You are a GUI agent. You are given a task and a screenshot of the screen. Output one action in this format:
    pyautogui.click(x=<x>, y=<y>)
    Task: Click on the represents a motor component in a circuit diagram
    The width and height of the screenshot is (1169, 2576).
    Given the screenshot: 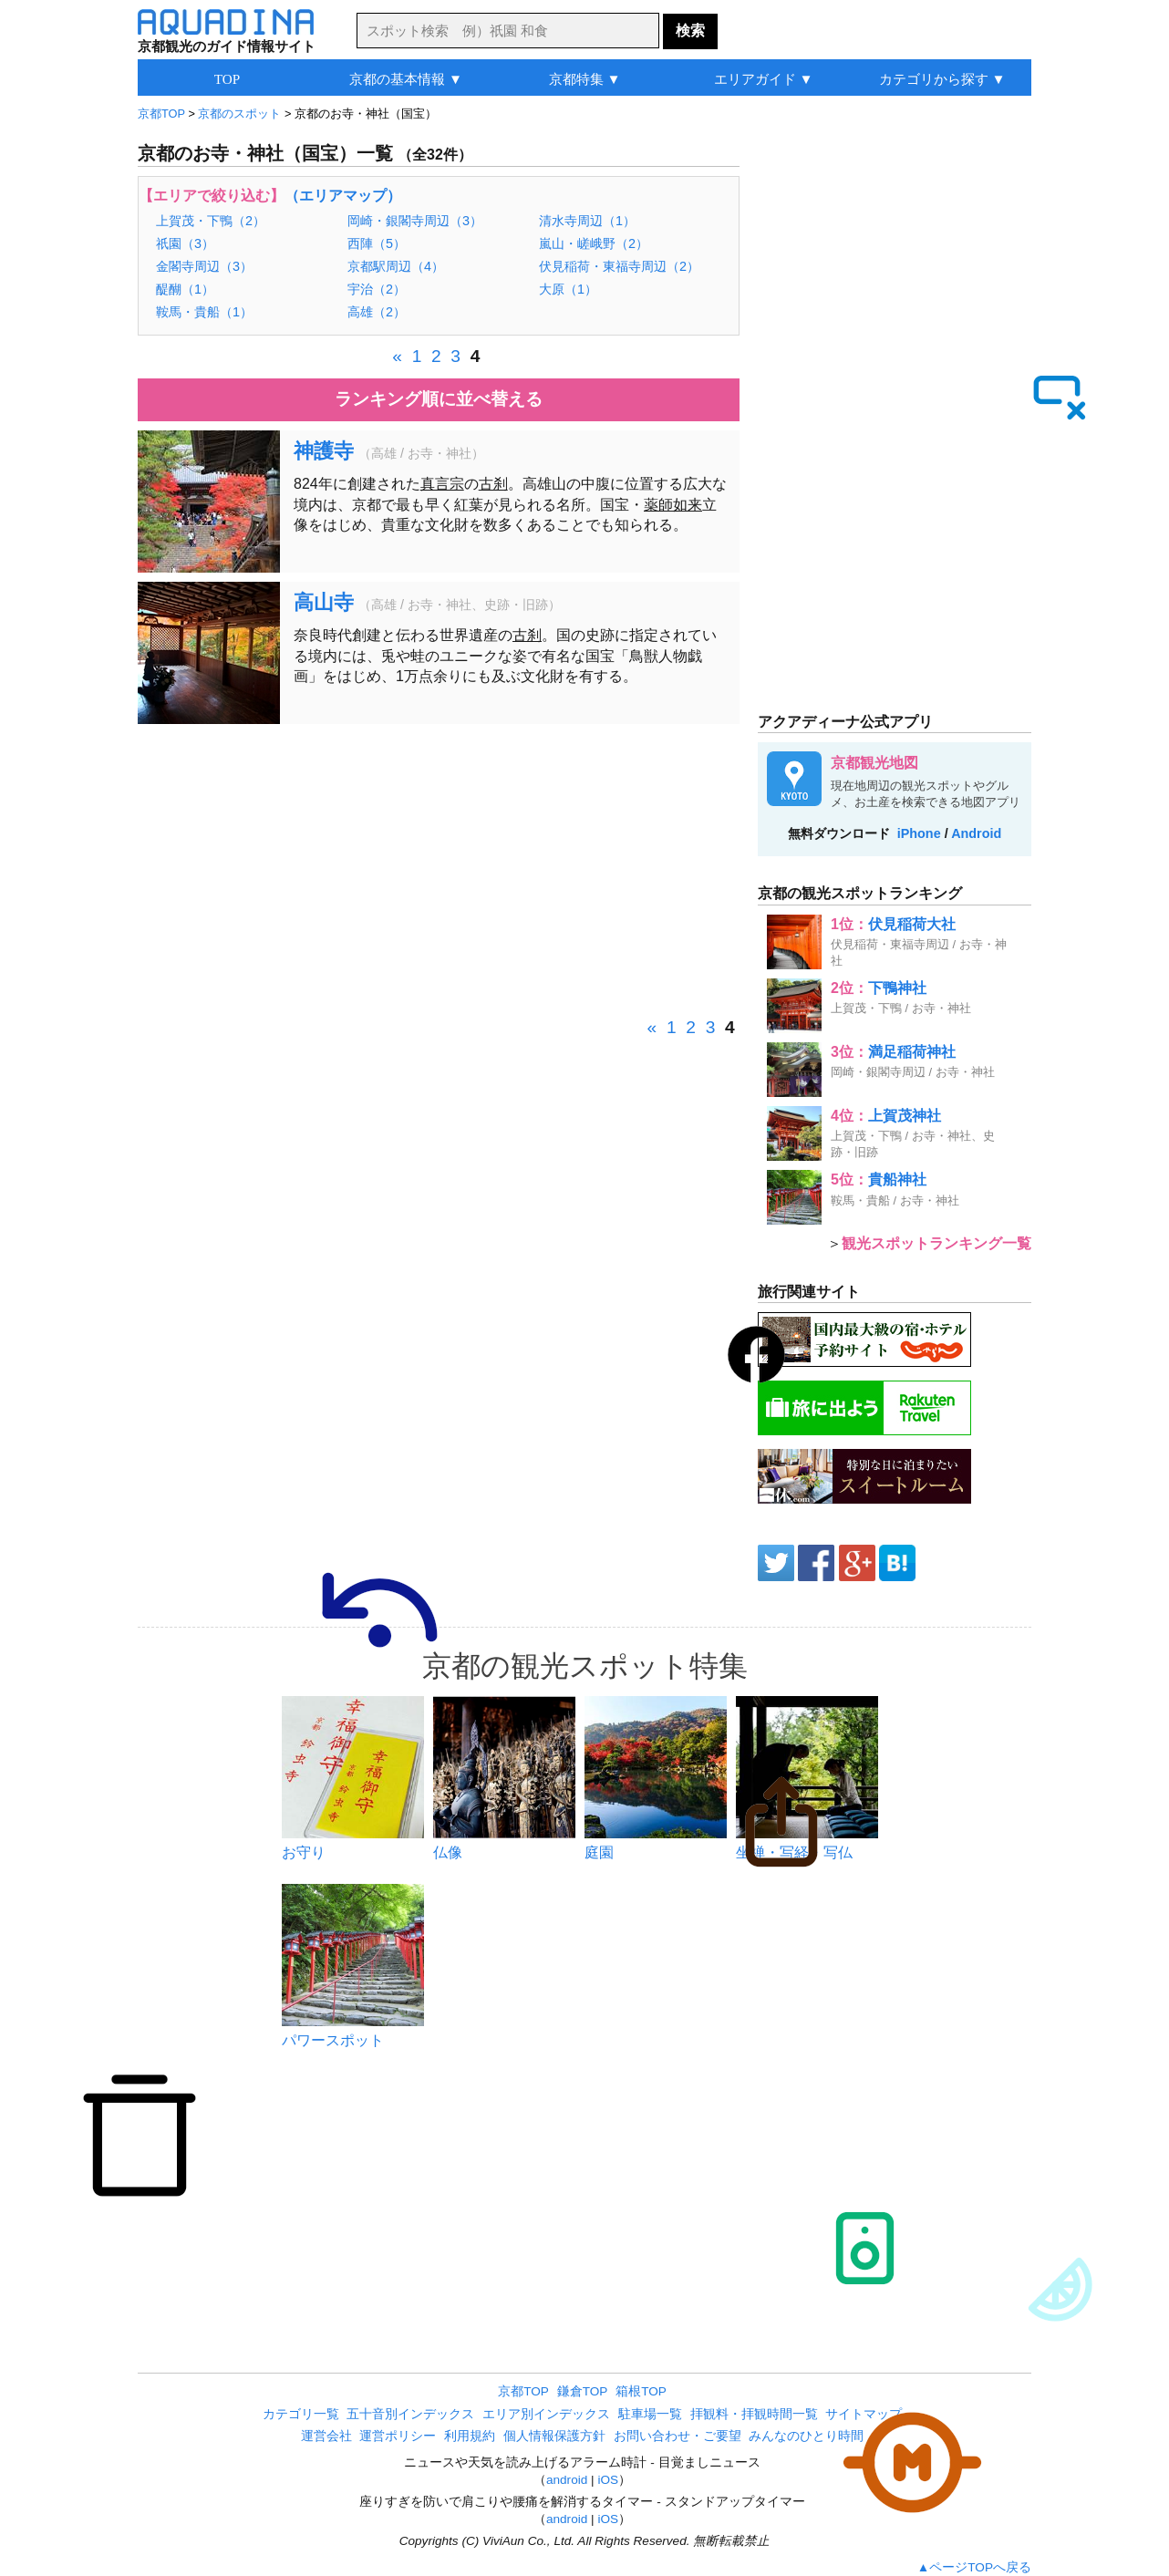 What is the action you would take?
    pyautogui.click(x=912, y=2462)
    